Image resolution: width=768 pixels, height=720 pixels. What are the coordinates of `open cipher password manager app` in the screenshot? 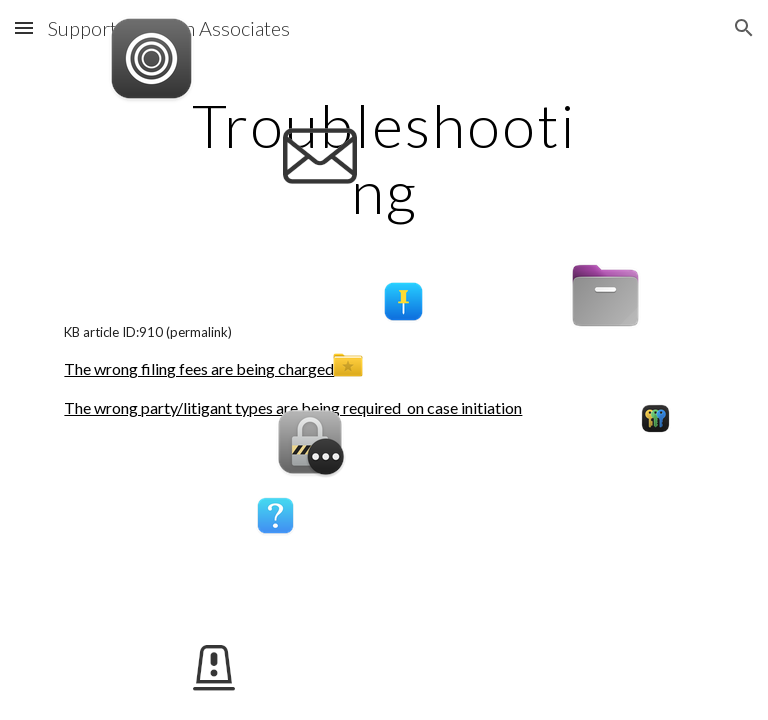 It's located at (310, 442).